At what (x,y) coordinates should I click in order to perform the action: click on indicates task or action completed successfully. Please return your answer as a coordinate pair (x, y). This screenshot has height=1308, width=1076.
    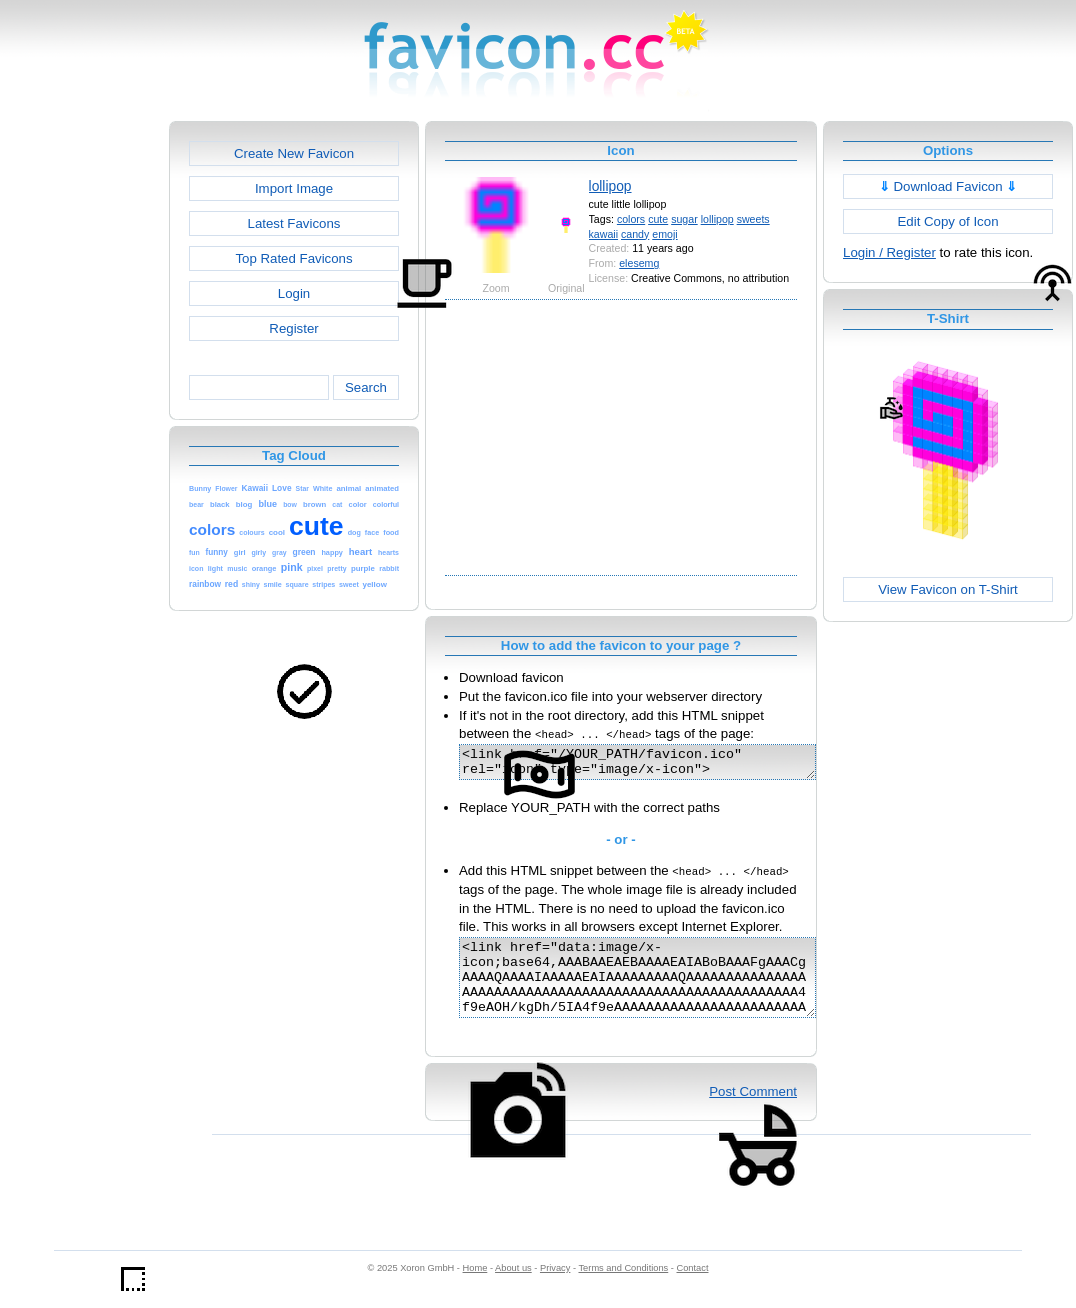
    Looking at the image, I should click on (304, 691).